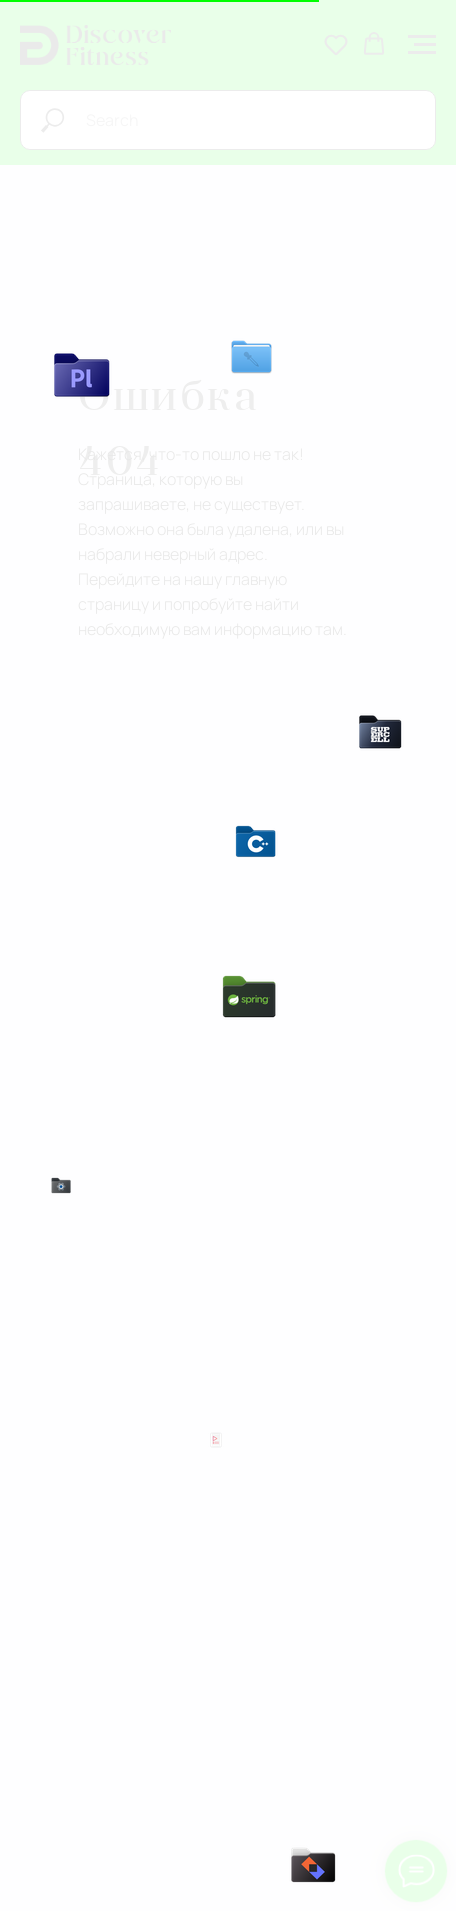 This screenshot has width=456, height=1911. What do you see at coordinates (251, 356) in the screenshot?
I see `folder containing color picker or eyedropper tool assets` at bounding box center [251, 356].